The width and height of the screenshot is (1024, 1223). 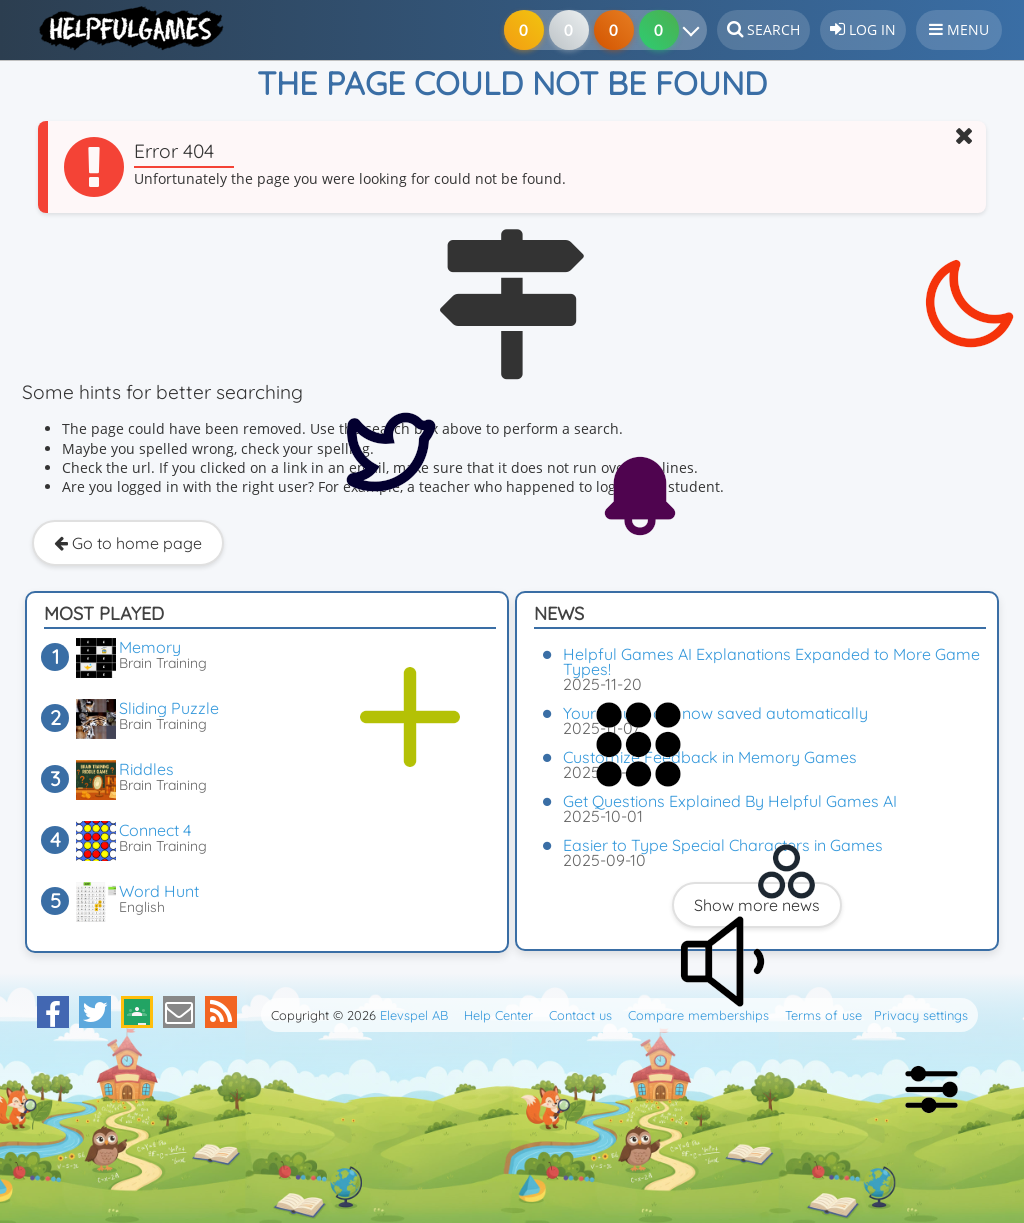 What do you see at coordinates (931, 1089) in the screenshot?
I see `access settings or preferences` at bounding box center [931, 1089].